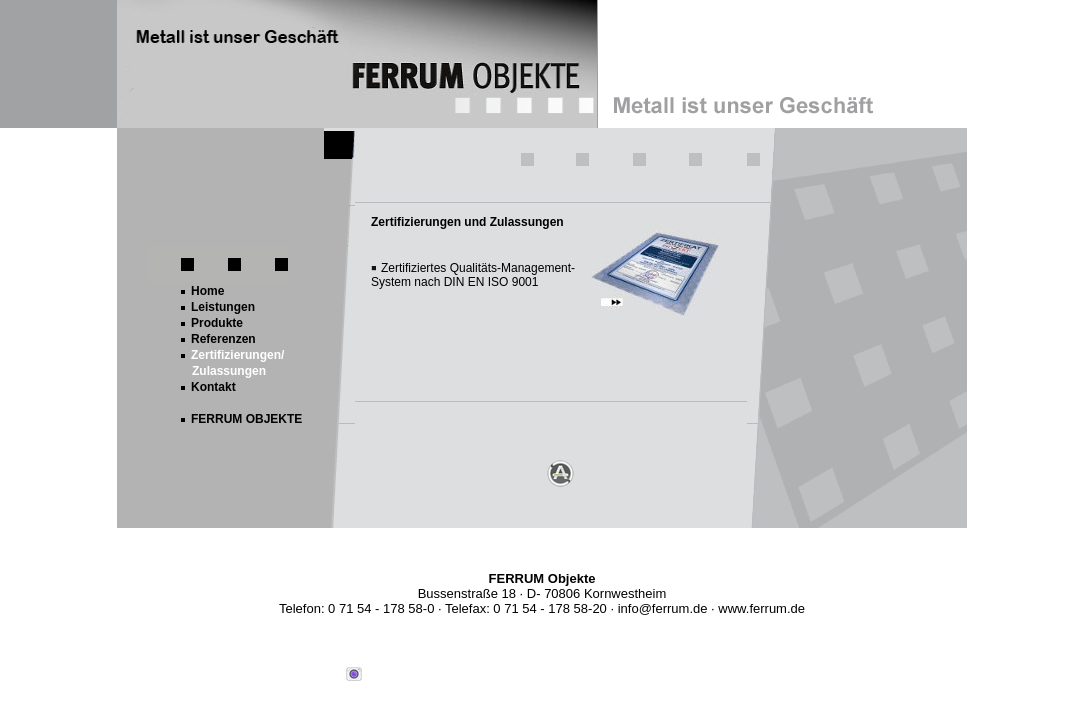 The width and height of the screenshot is (1084, 720). Describe the element at coordinates (560, 473) in the screenshot. I see `open the system update manager` at that location.